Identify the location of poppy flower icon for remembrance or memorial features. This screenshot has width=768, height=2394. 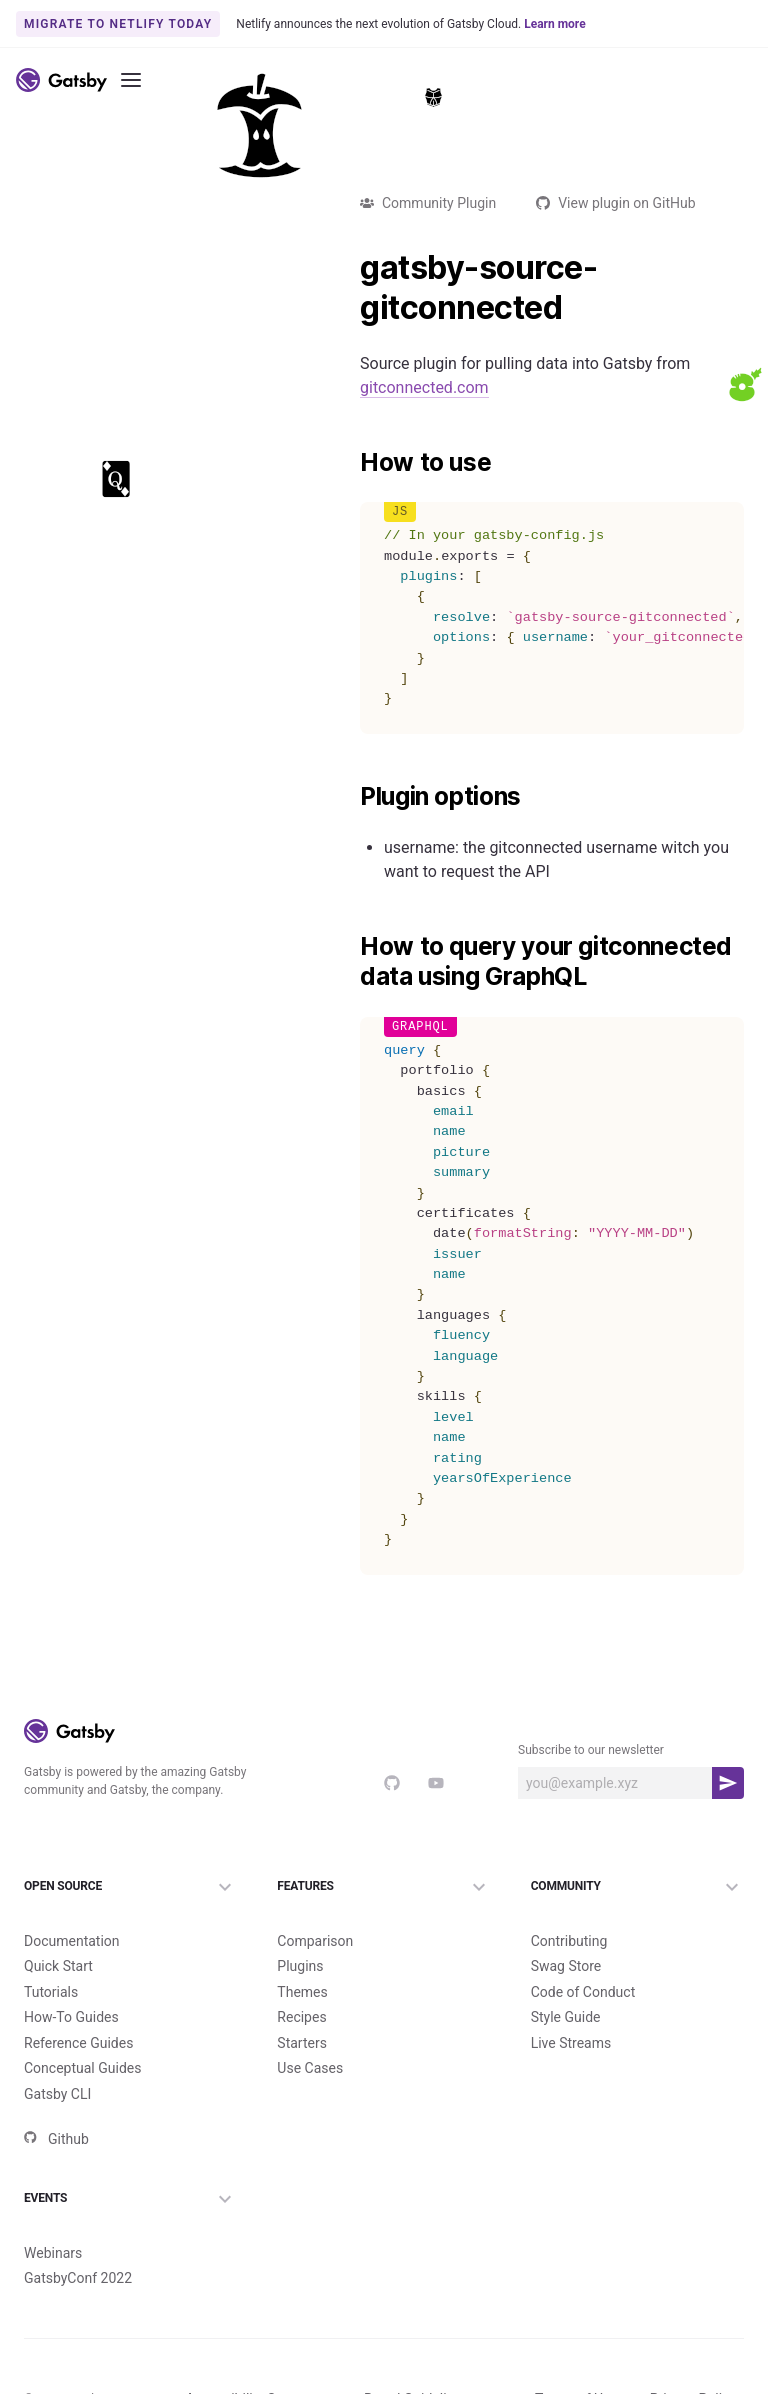
(745, 384).